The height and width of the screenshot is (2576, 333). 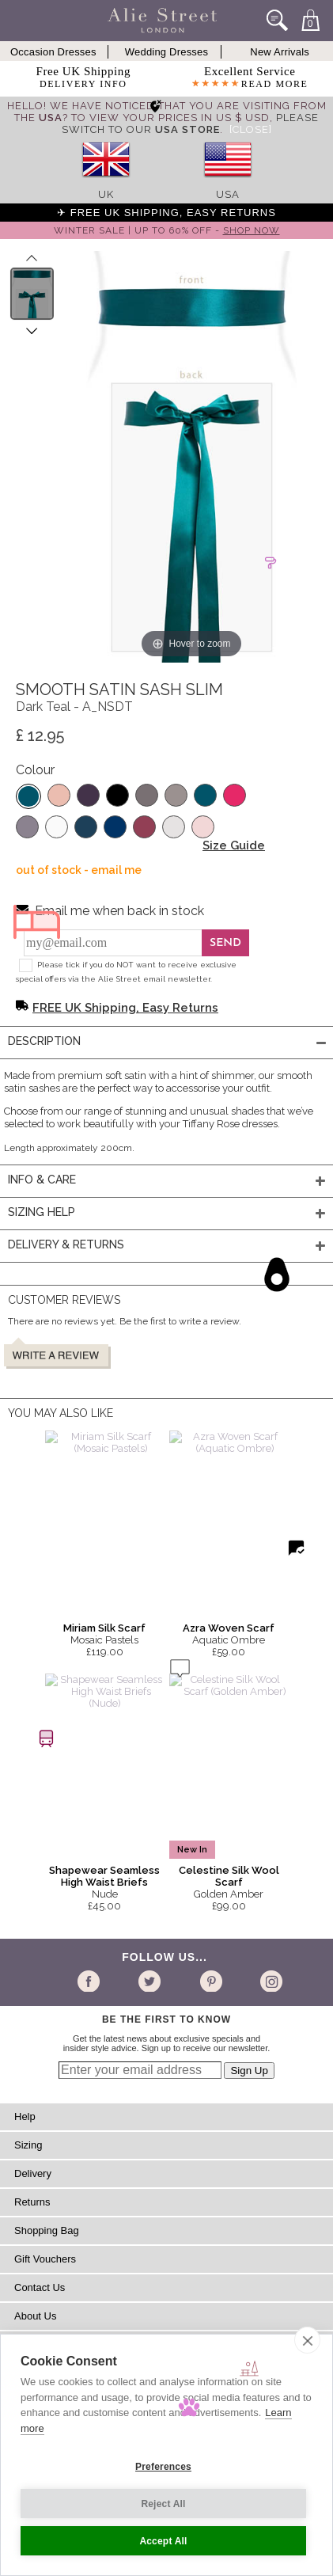 What do you see at coordinates (296, 1548) in the screenshot?
I see `message has been read` at bounding box center [296, 1548].